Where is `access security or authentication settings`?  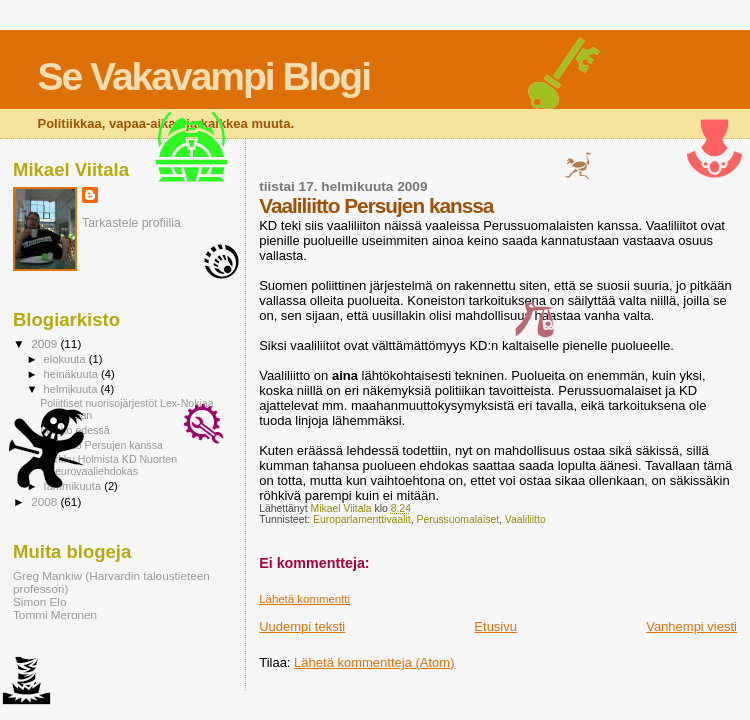 access security or authentication settings is located at coordinates (564, 73).